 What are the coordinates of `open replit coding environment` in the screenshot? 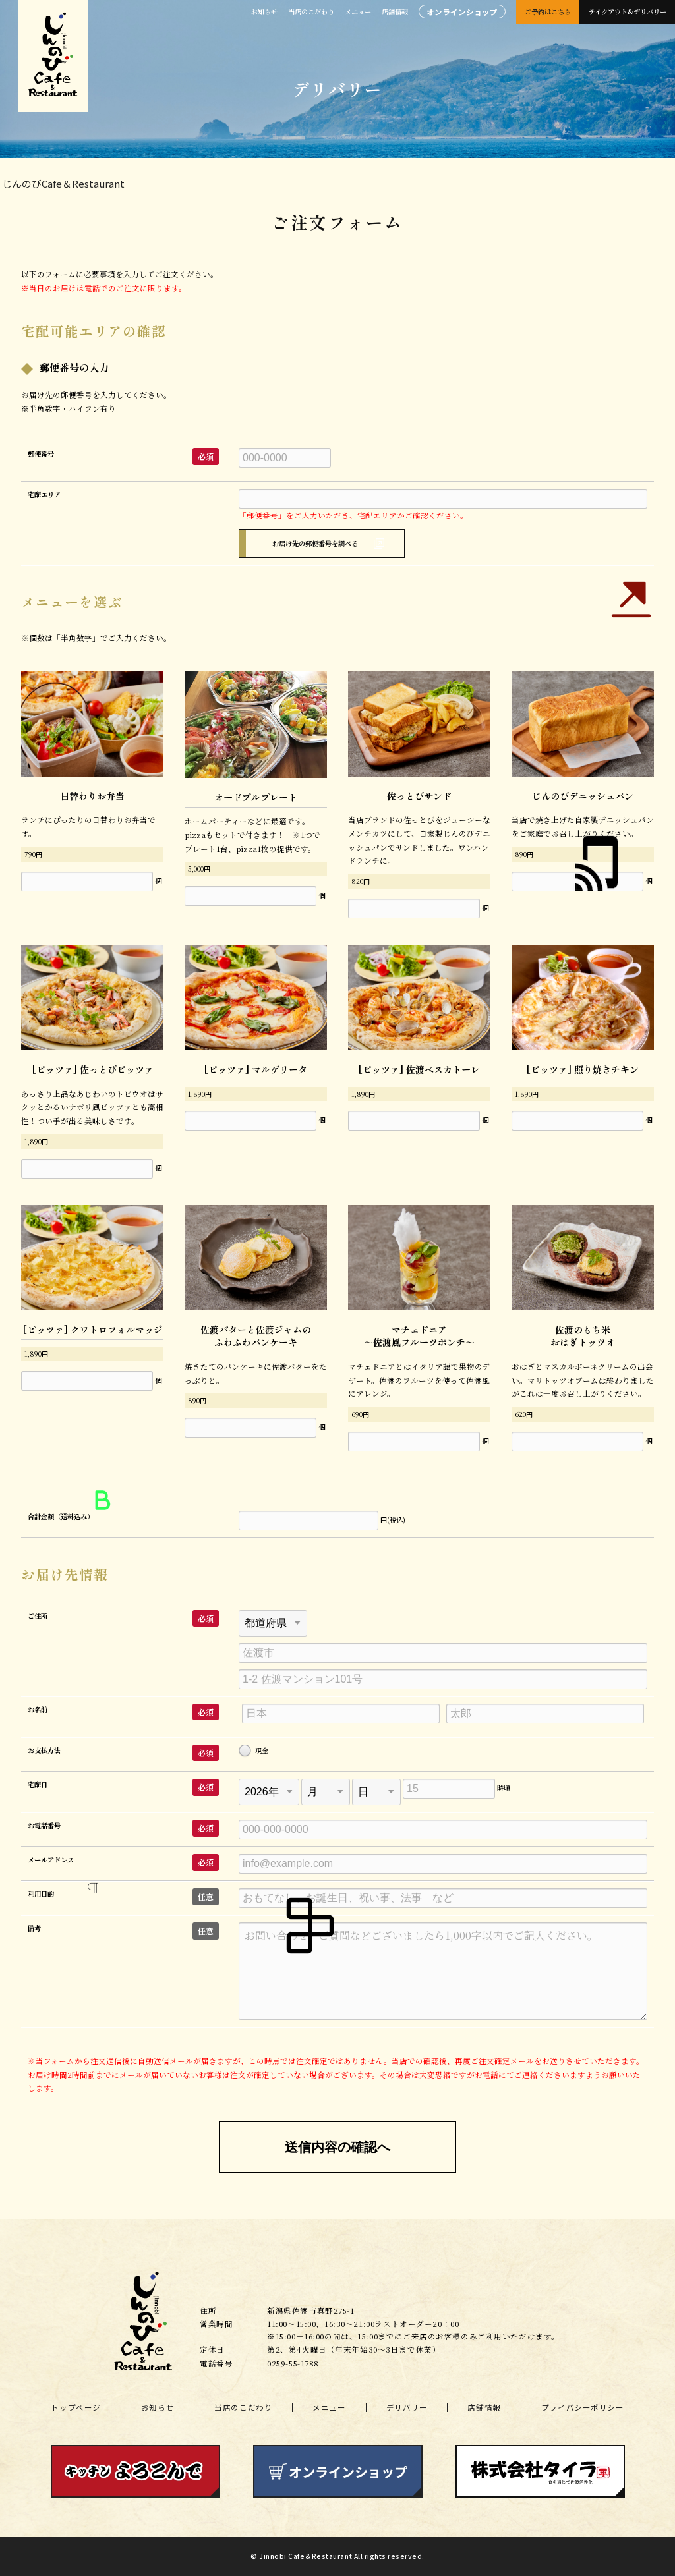 It's located at (306, 1926).